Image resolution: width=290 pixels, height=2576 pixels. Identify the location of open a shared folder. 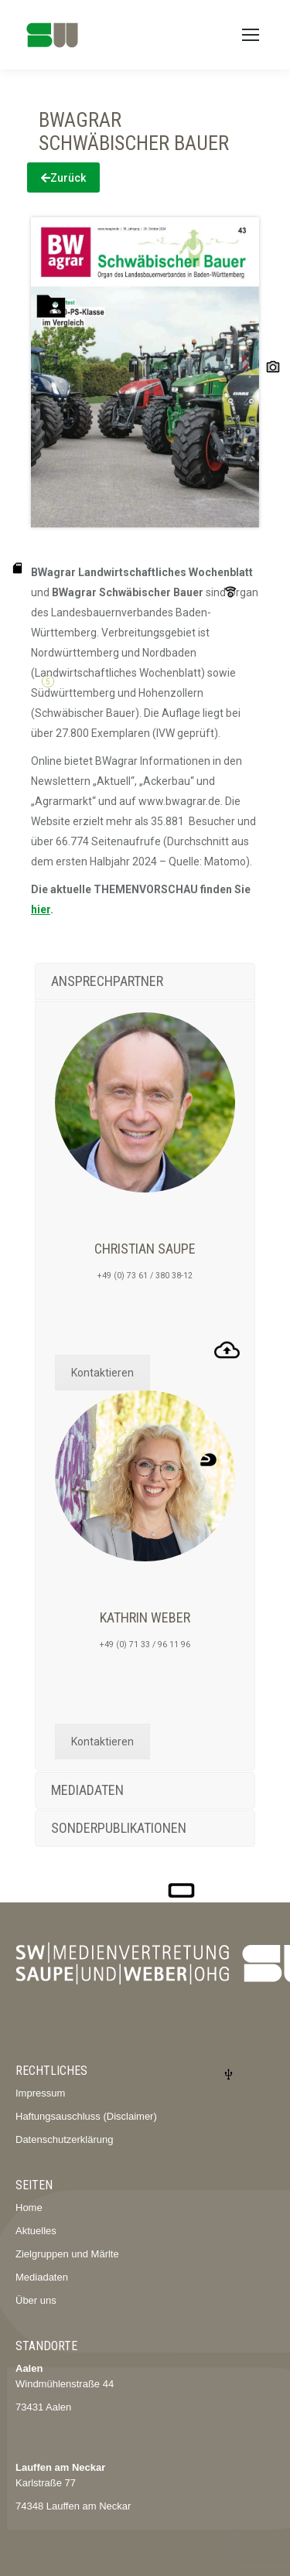
(51, 306).